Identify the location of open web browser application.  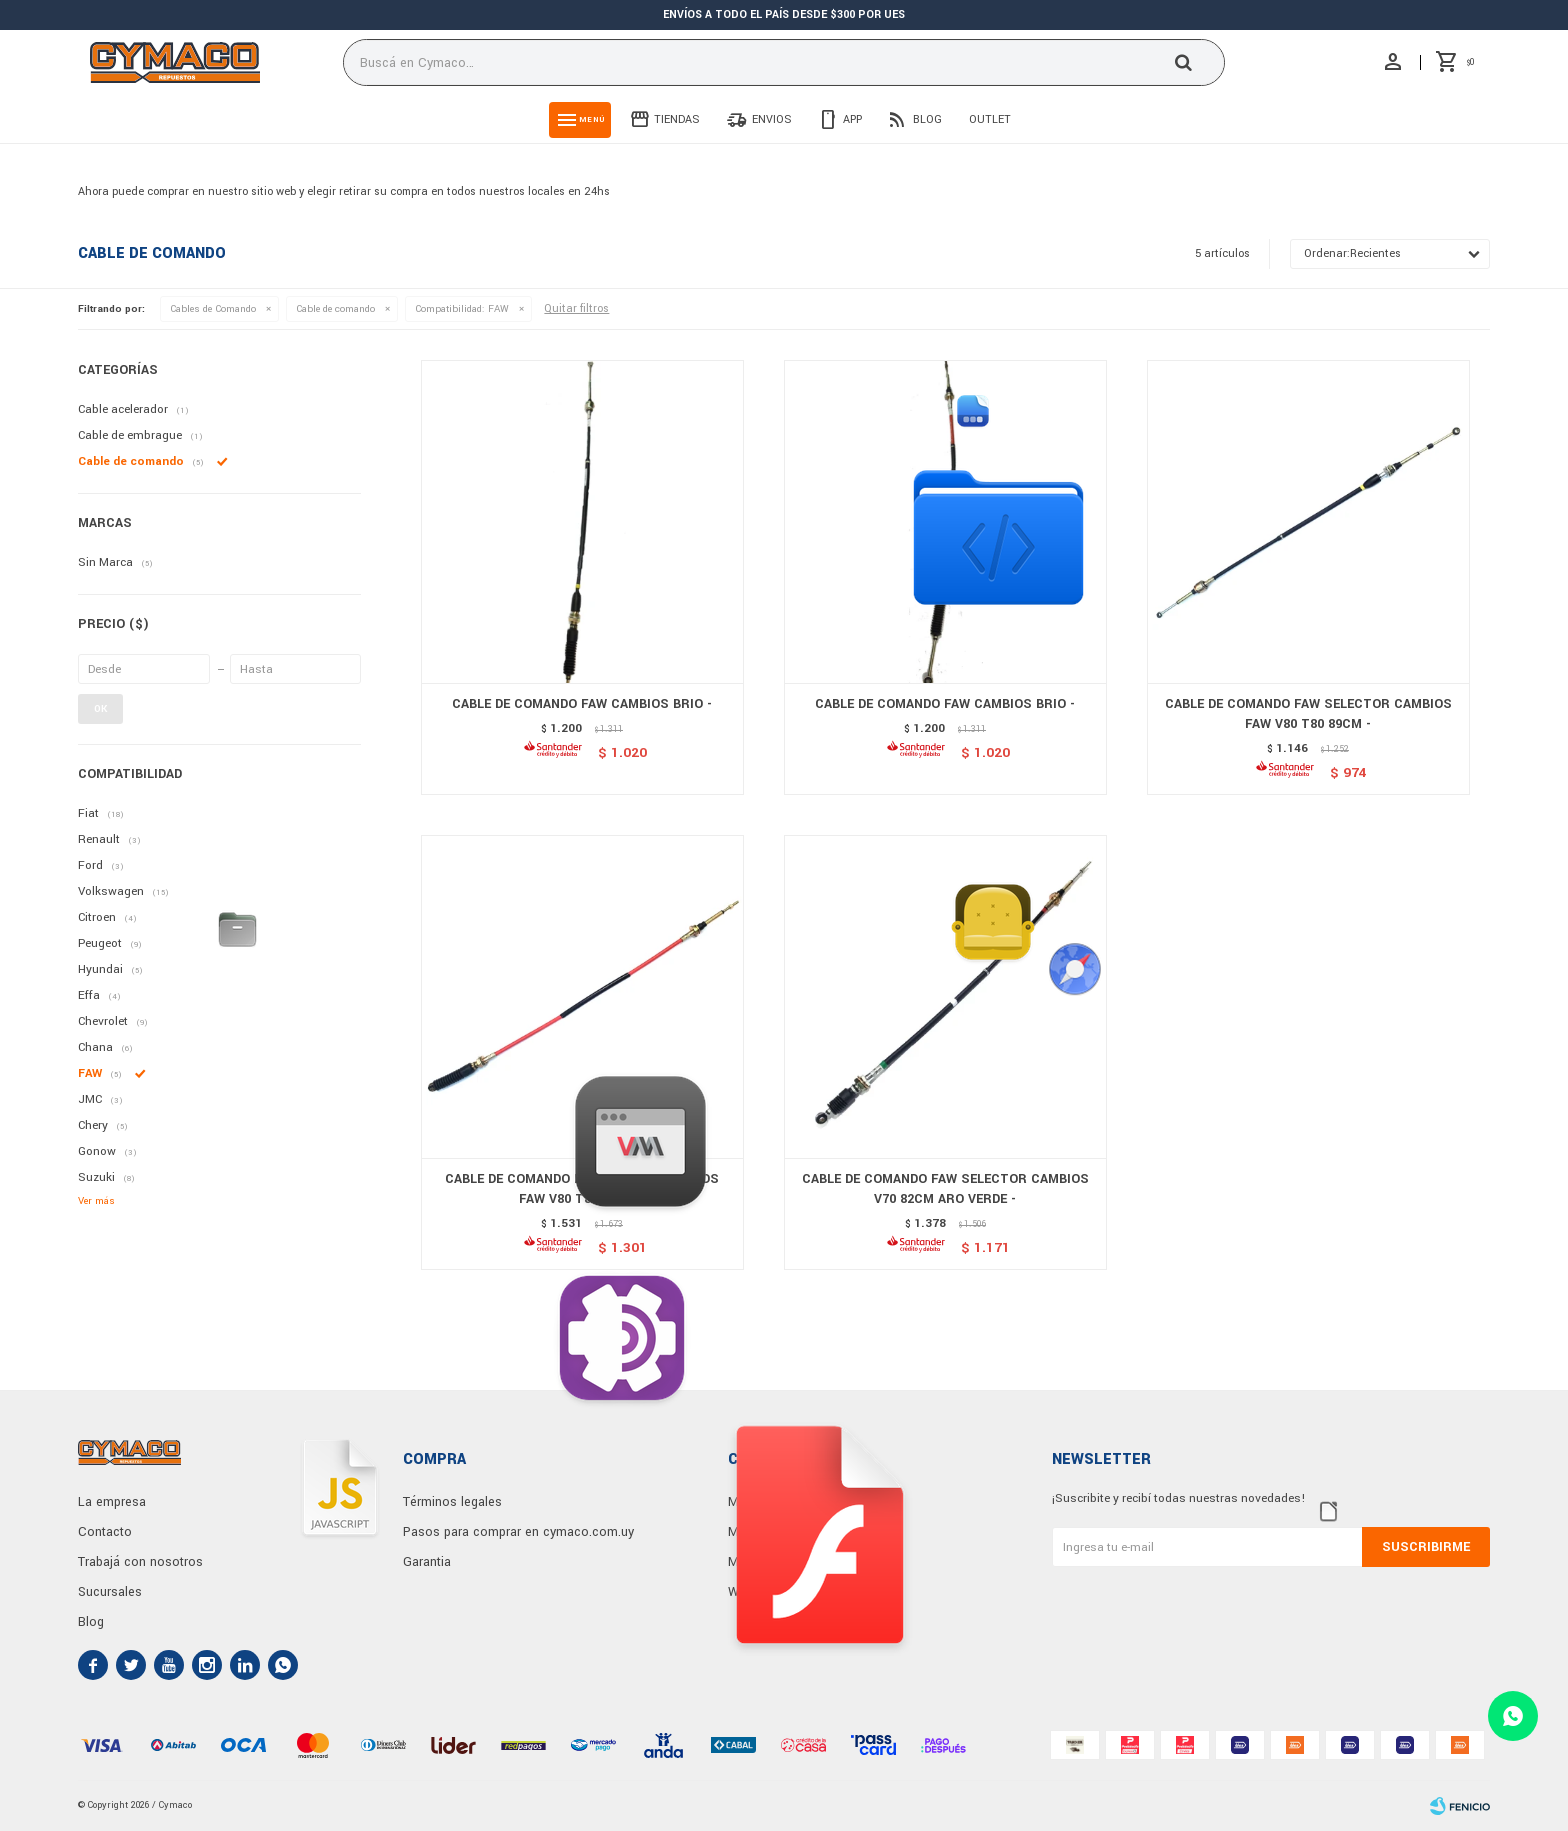
(1075, 969).